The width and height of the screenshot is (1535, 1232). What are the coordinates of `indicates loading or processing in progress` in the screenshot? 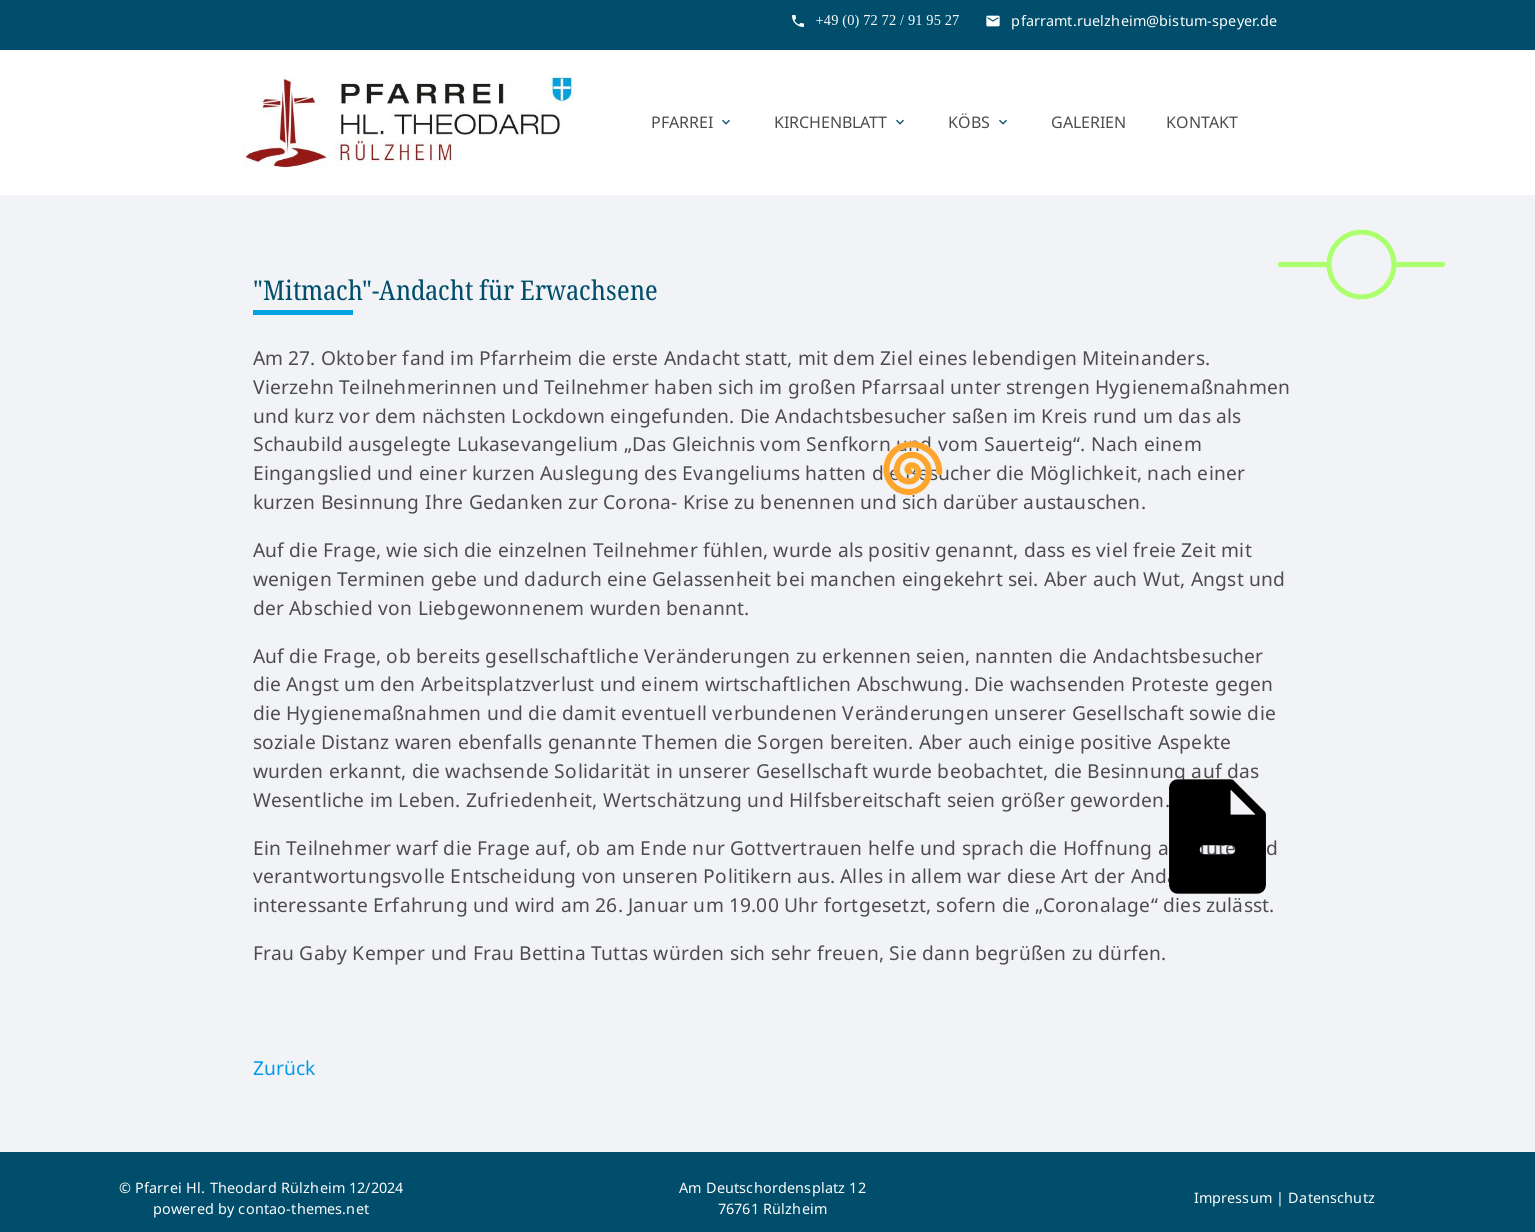 It's located at (910, 469).